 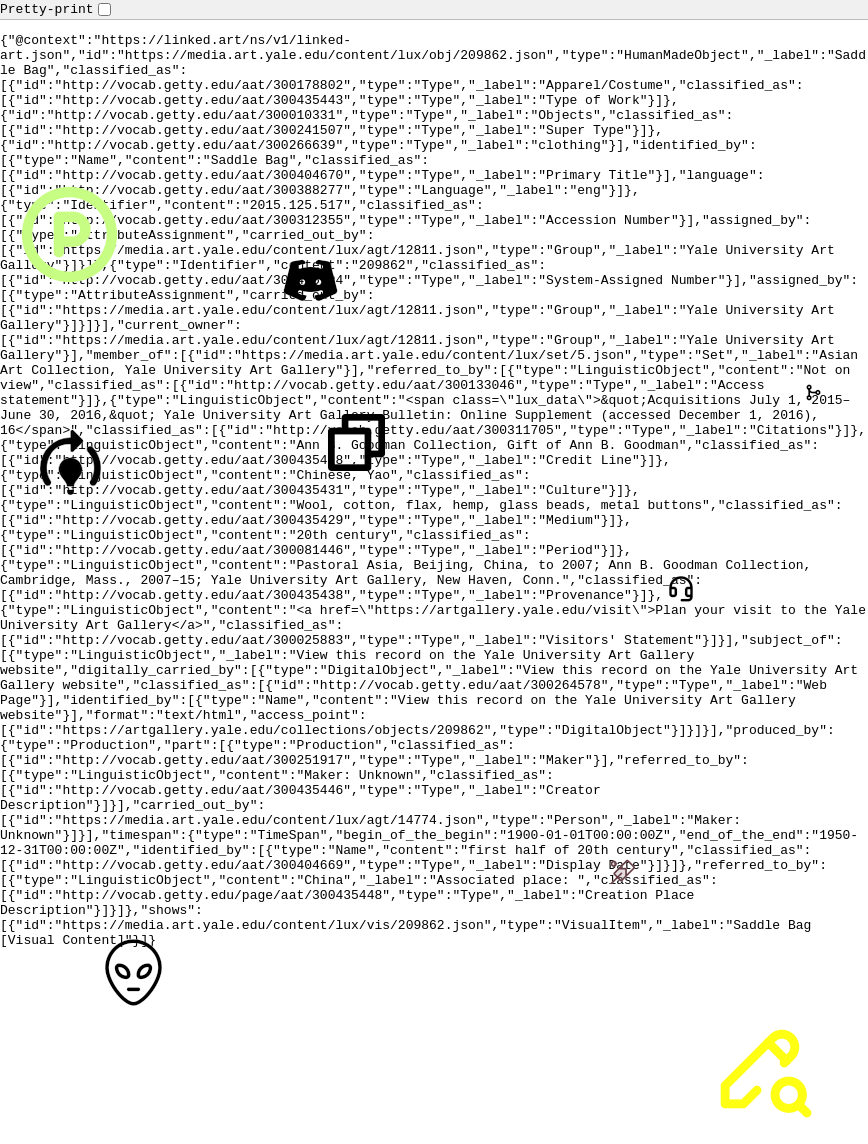 What do you see at coordinates (70, 464) in the screenshot?
I see `indicates machine learning or AI model training in progress` at bounding box center [70, 464].